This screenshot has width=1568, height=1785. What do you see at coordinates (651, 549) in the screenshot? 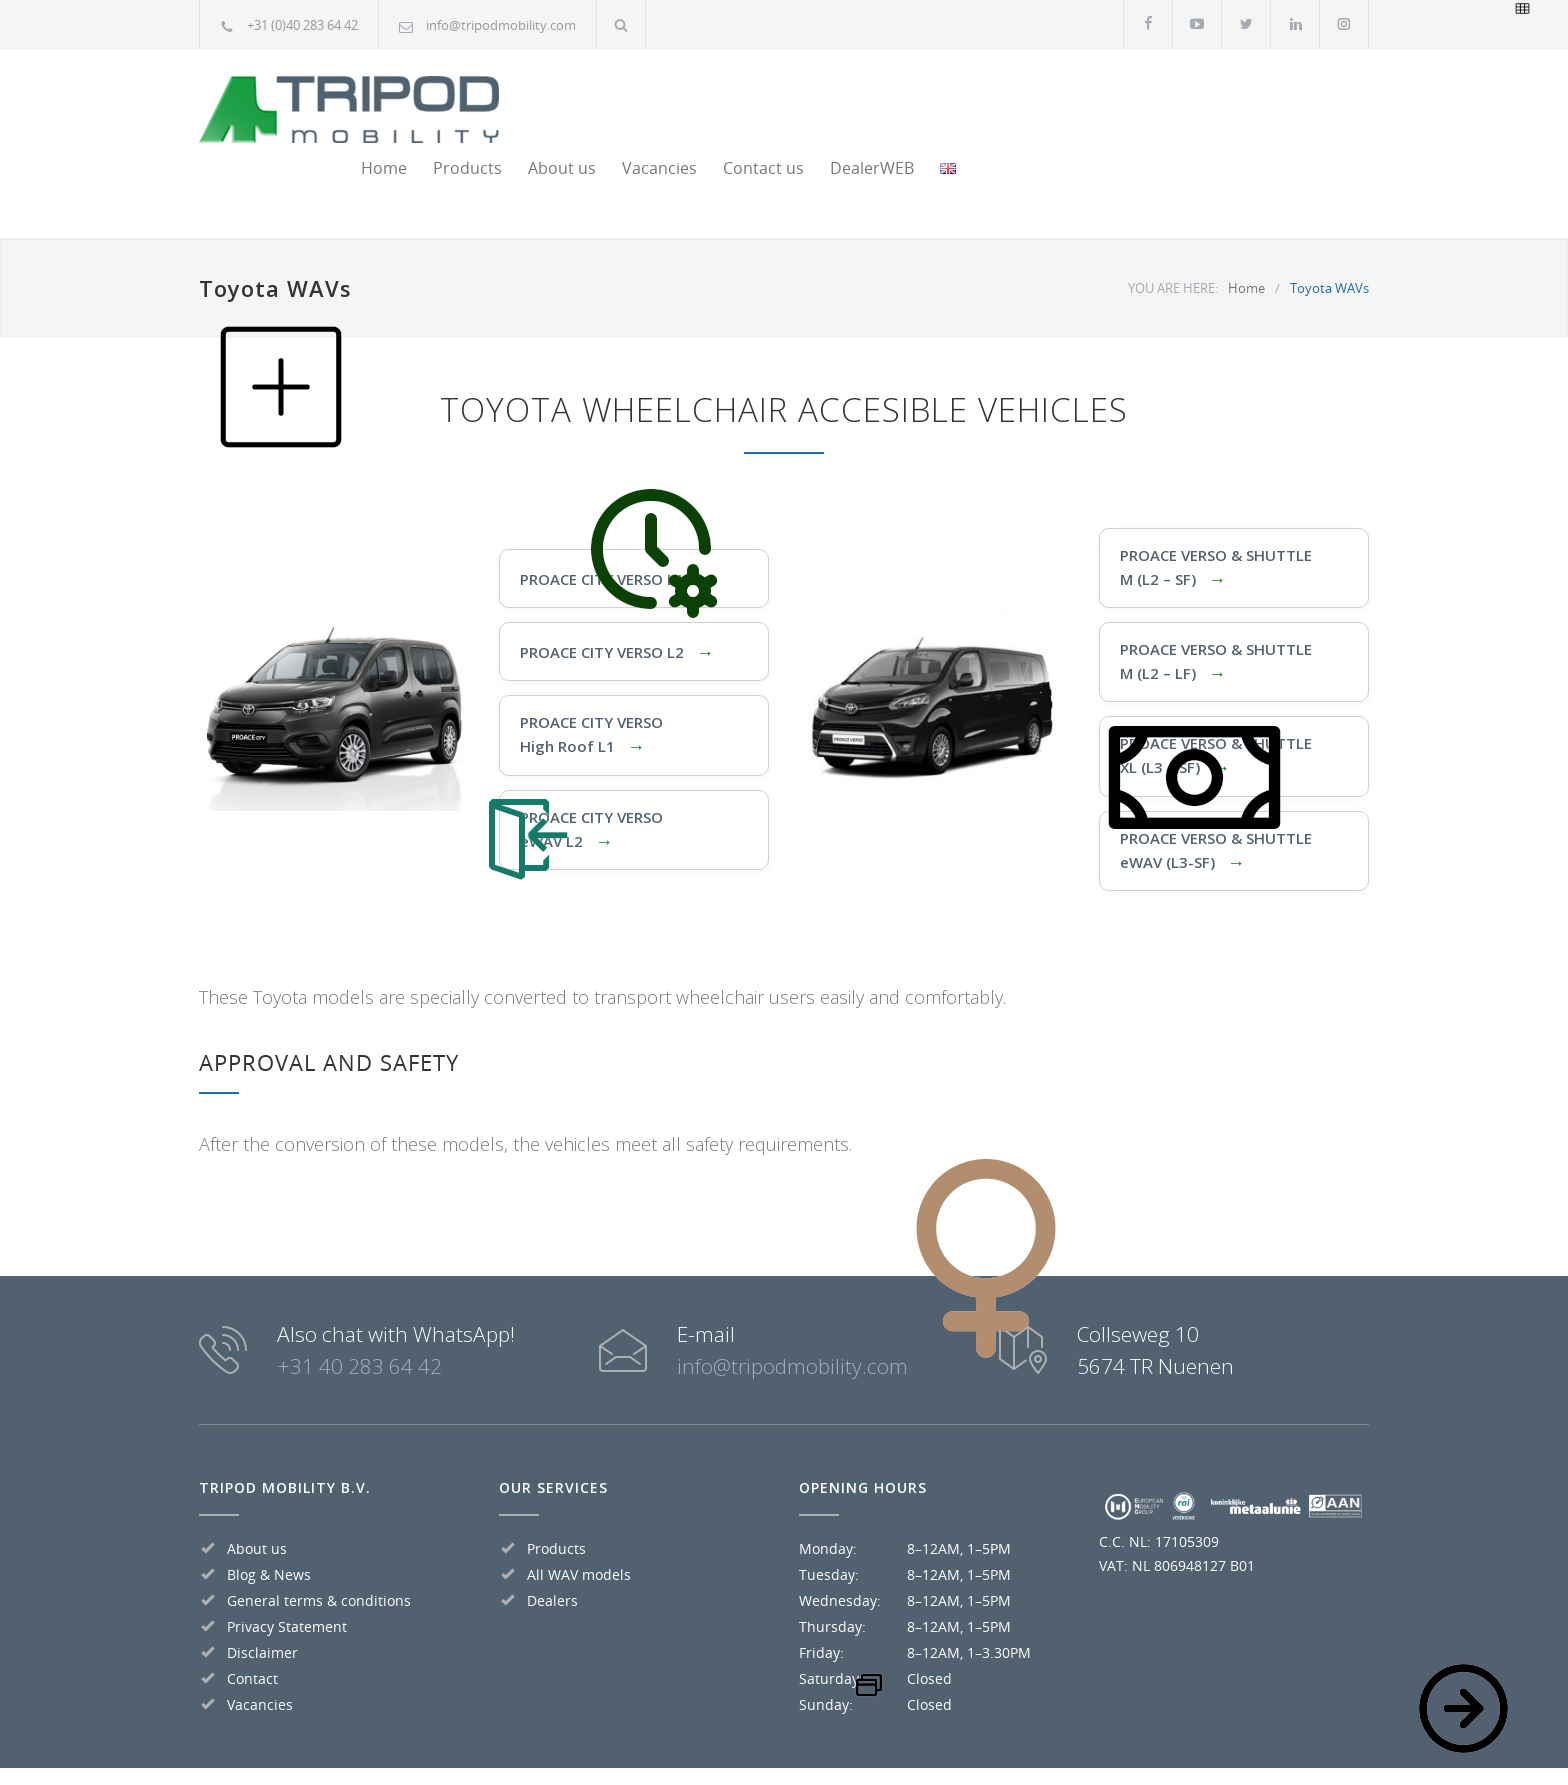
I see `access time or clock settings` at bounding box center [651, 549].